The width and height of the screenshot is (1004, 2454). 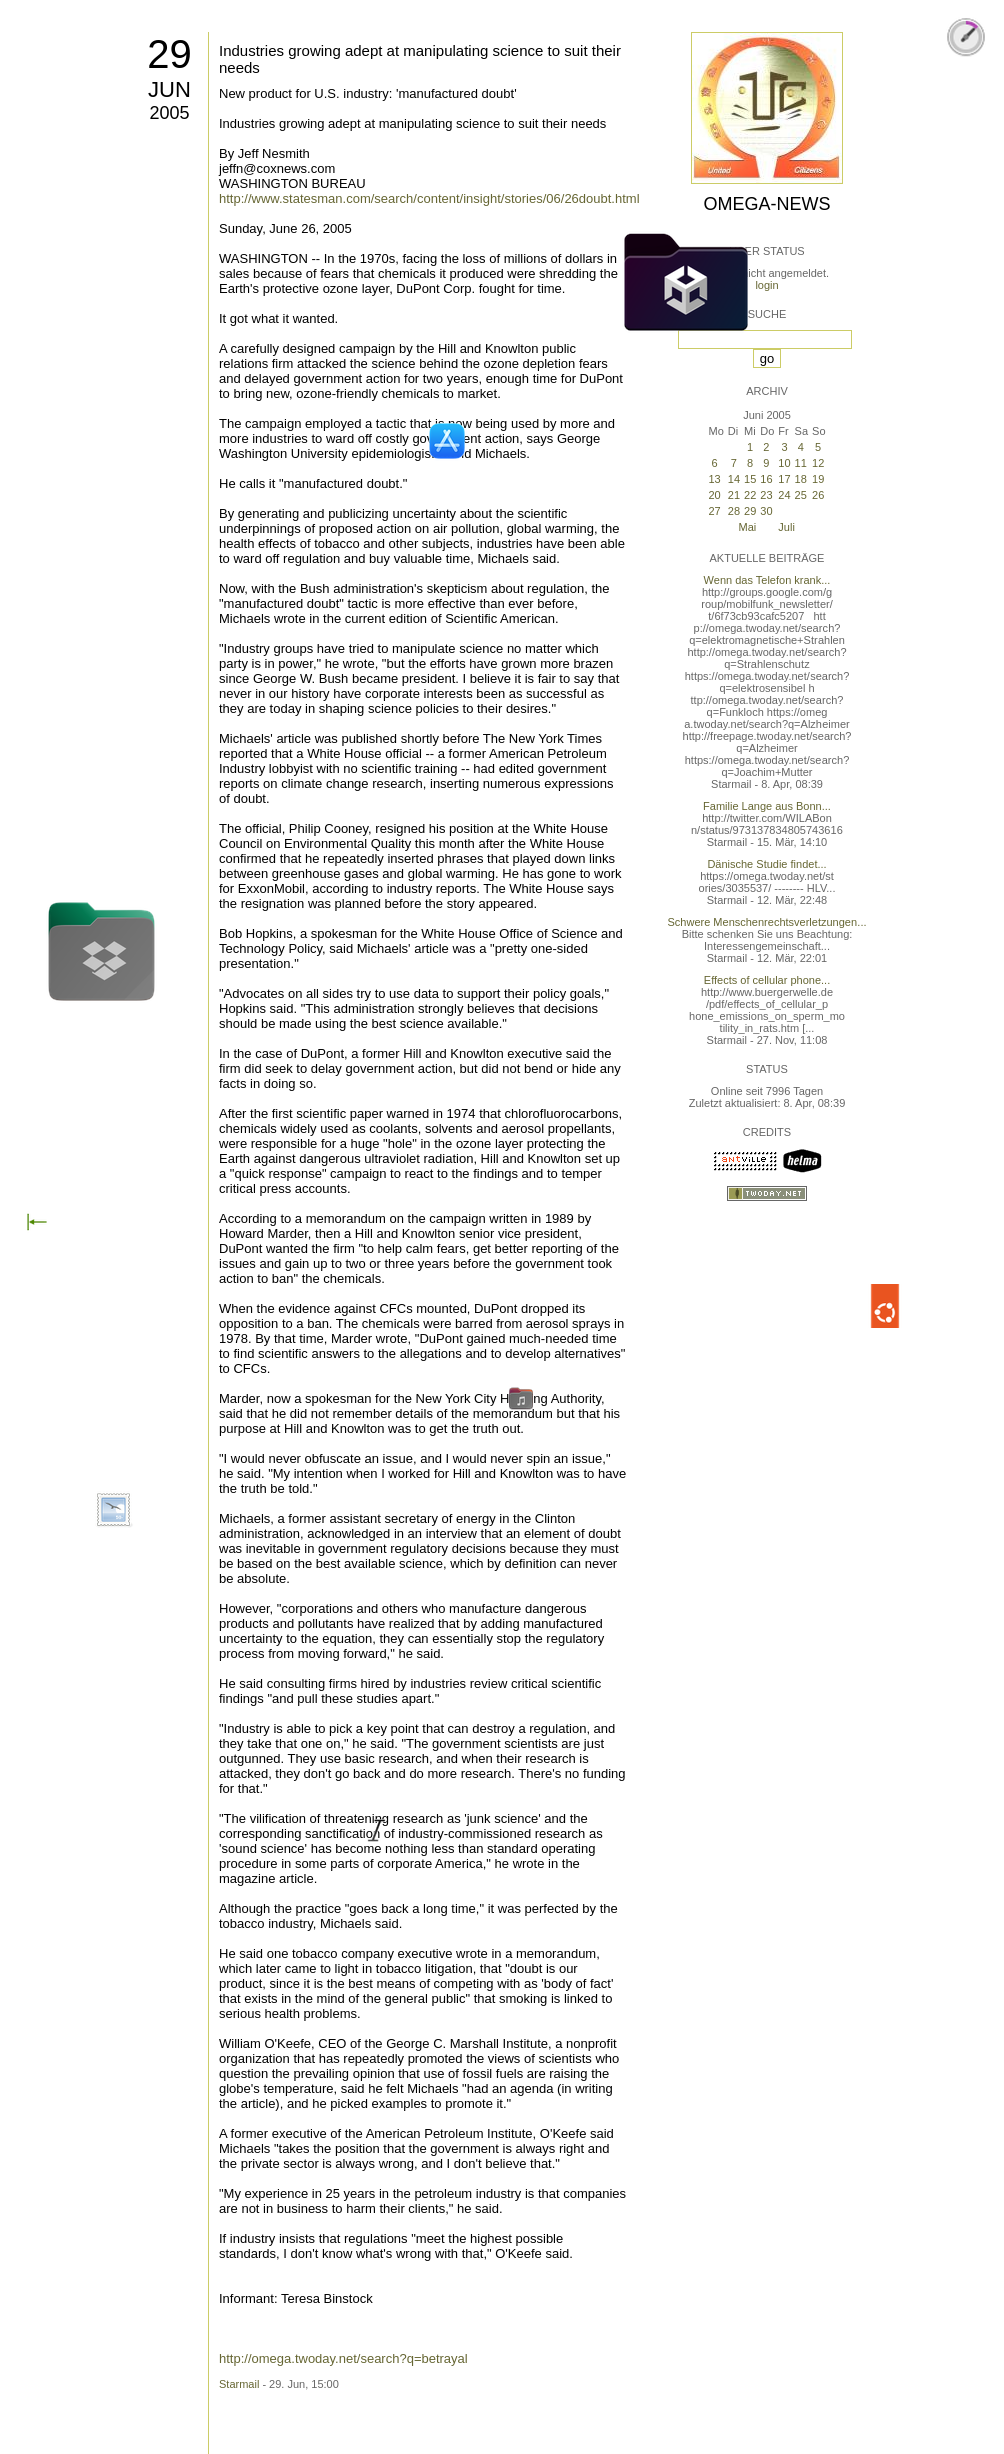 I want to click on open unity project files folder, so click(x=685, y=285).